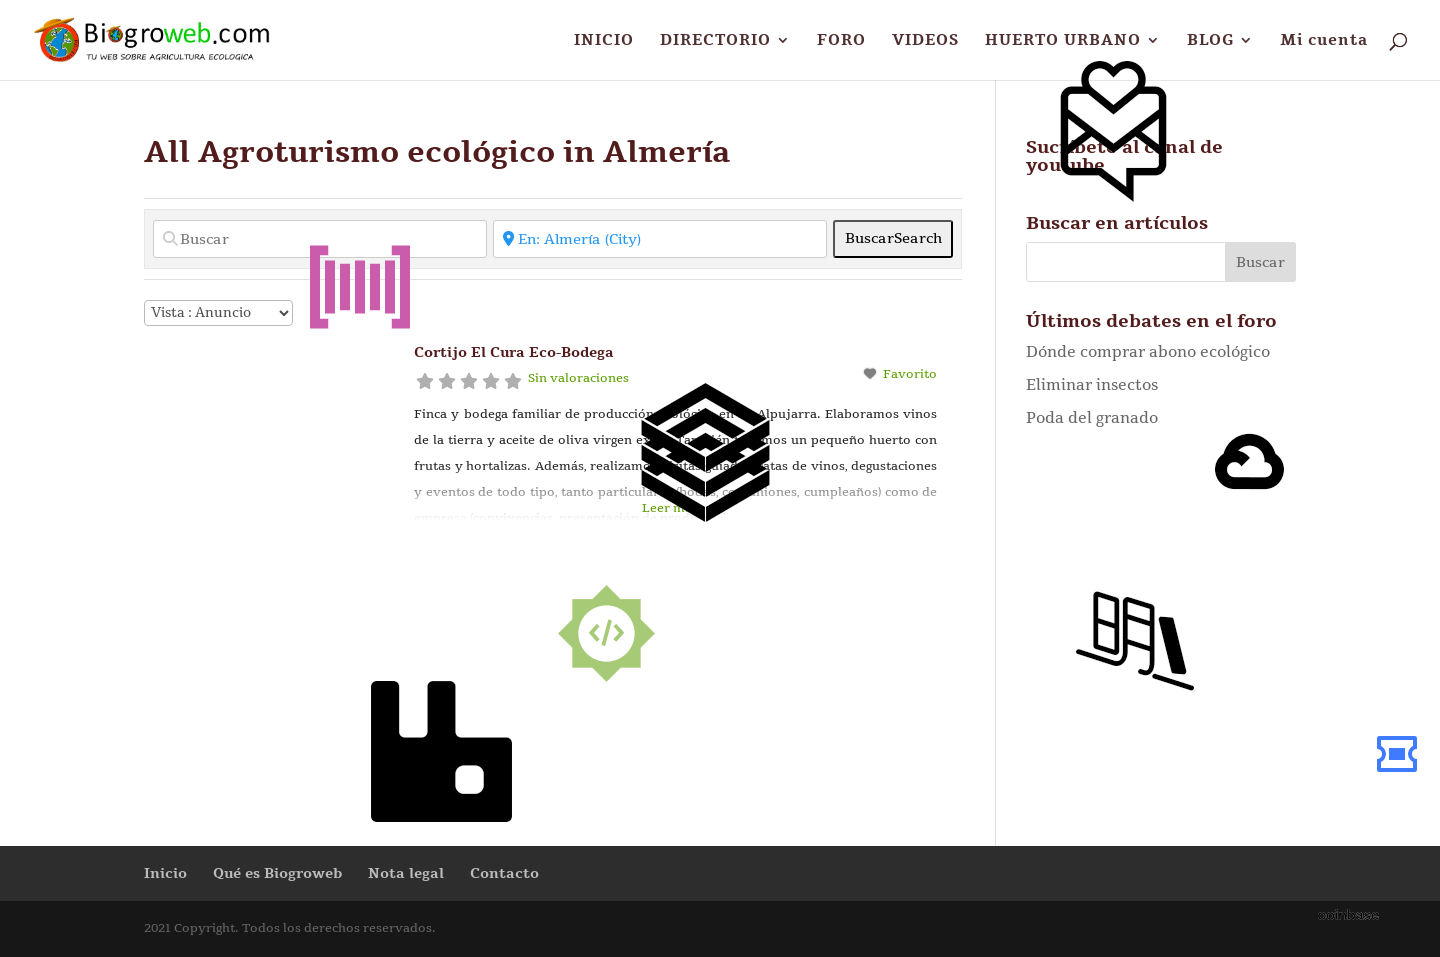 The height and width of the screenshot is (957, 1440). Describe the element at coordinates (1249, 461) in the screenshot. I see `access Google Cloud services` at that location.